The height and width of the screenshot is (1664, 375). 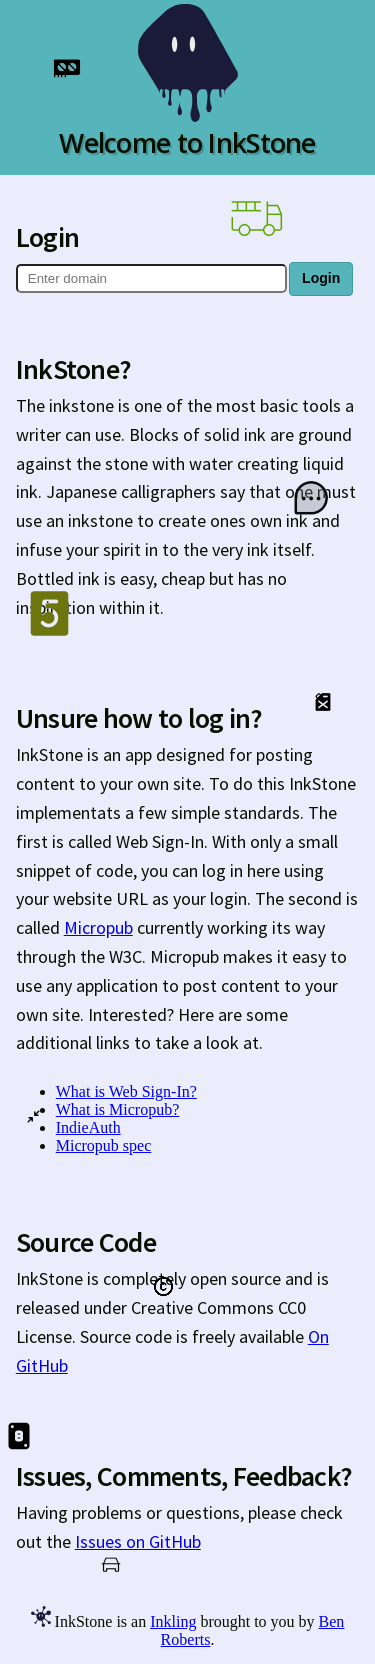 What do you see at coordinates (310, 498) in the screenshot?
I see `open chat or messaging` at bounding box center [310, 498].